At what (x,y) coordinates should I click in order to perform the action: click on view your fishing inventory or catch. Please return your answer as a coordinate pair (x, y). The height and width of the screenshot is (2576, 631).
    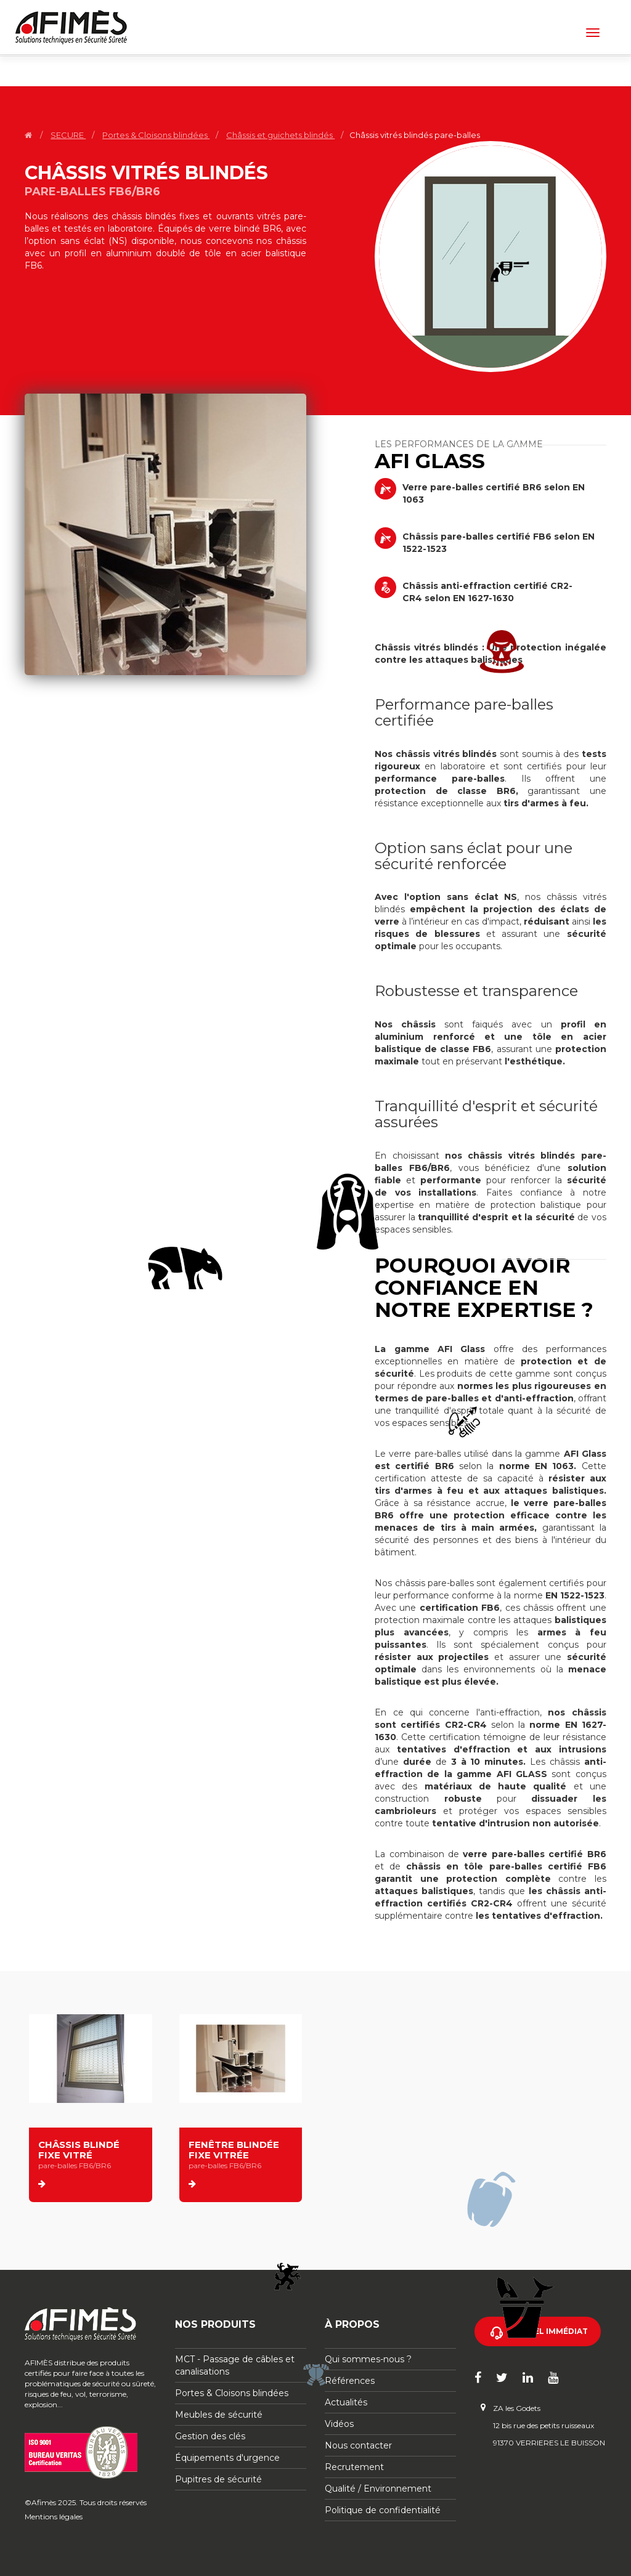
    Looking at the image, I should click on (522, 2307).